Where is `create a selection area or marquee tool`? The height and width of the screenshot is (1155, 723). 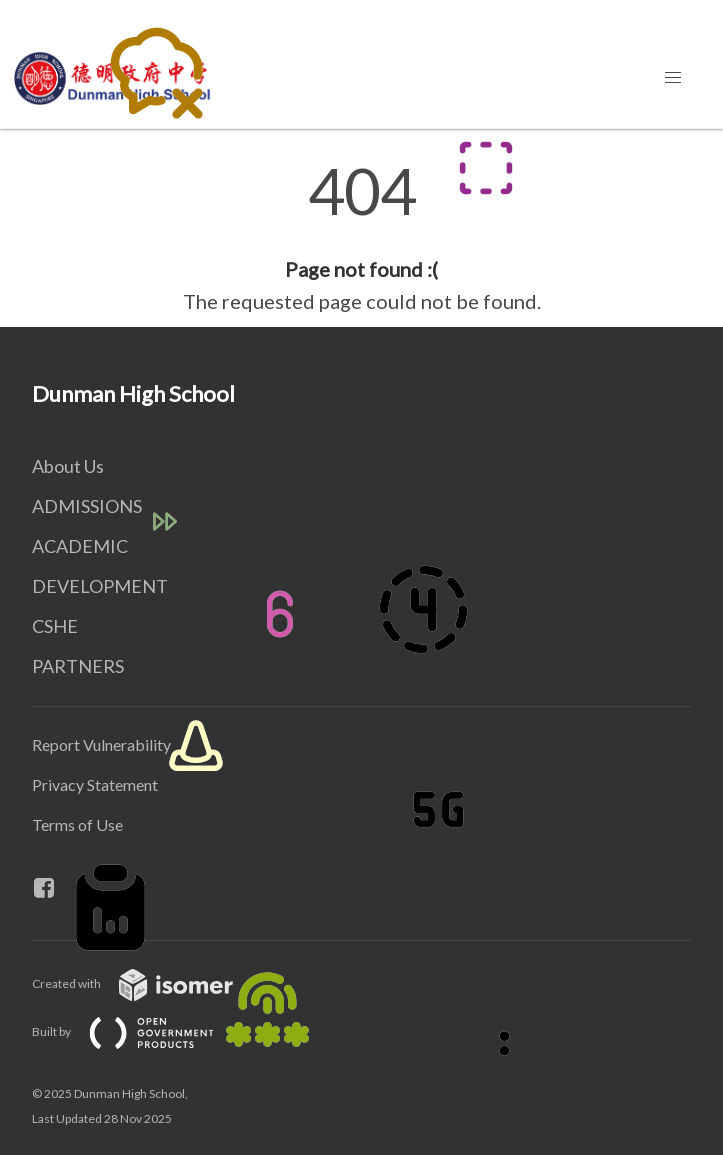
create a selection area or marquee tool is located at coordinates (486, 168).